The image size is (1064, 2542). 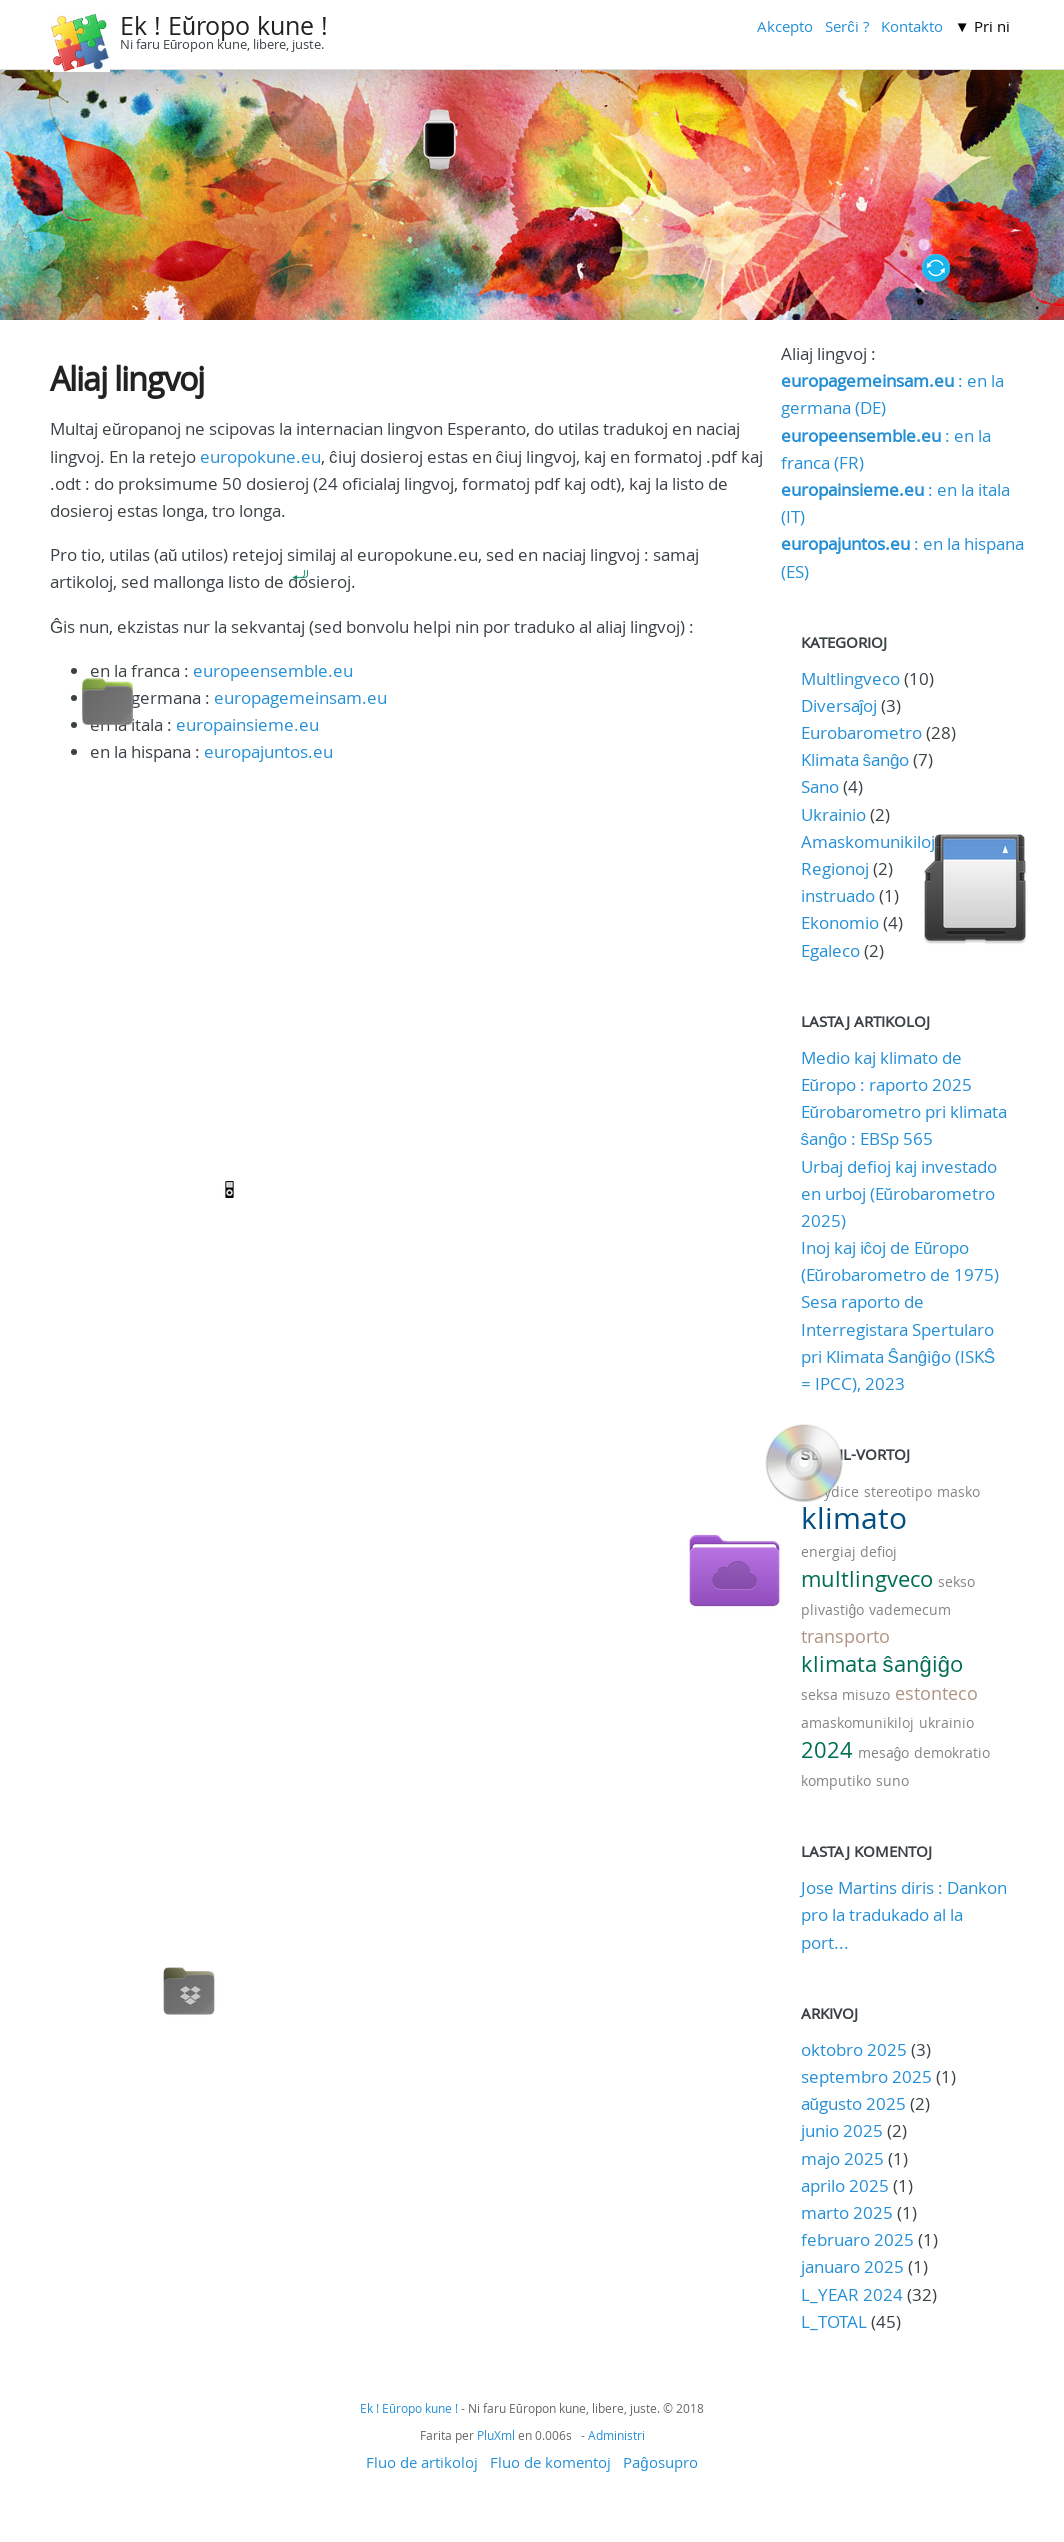 What do you see at coordinates (936, 268) in the screenshot?
I see `indicates file is syncing with shared folder` at bounding box center [936, 268].